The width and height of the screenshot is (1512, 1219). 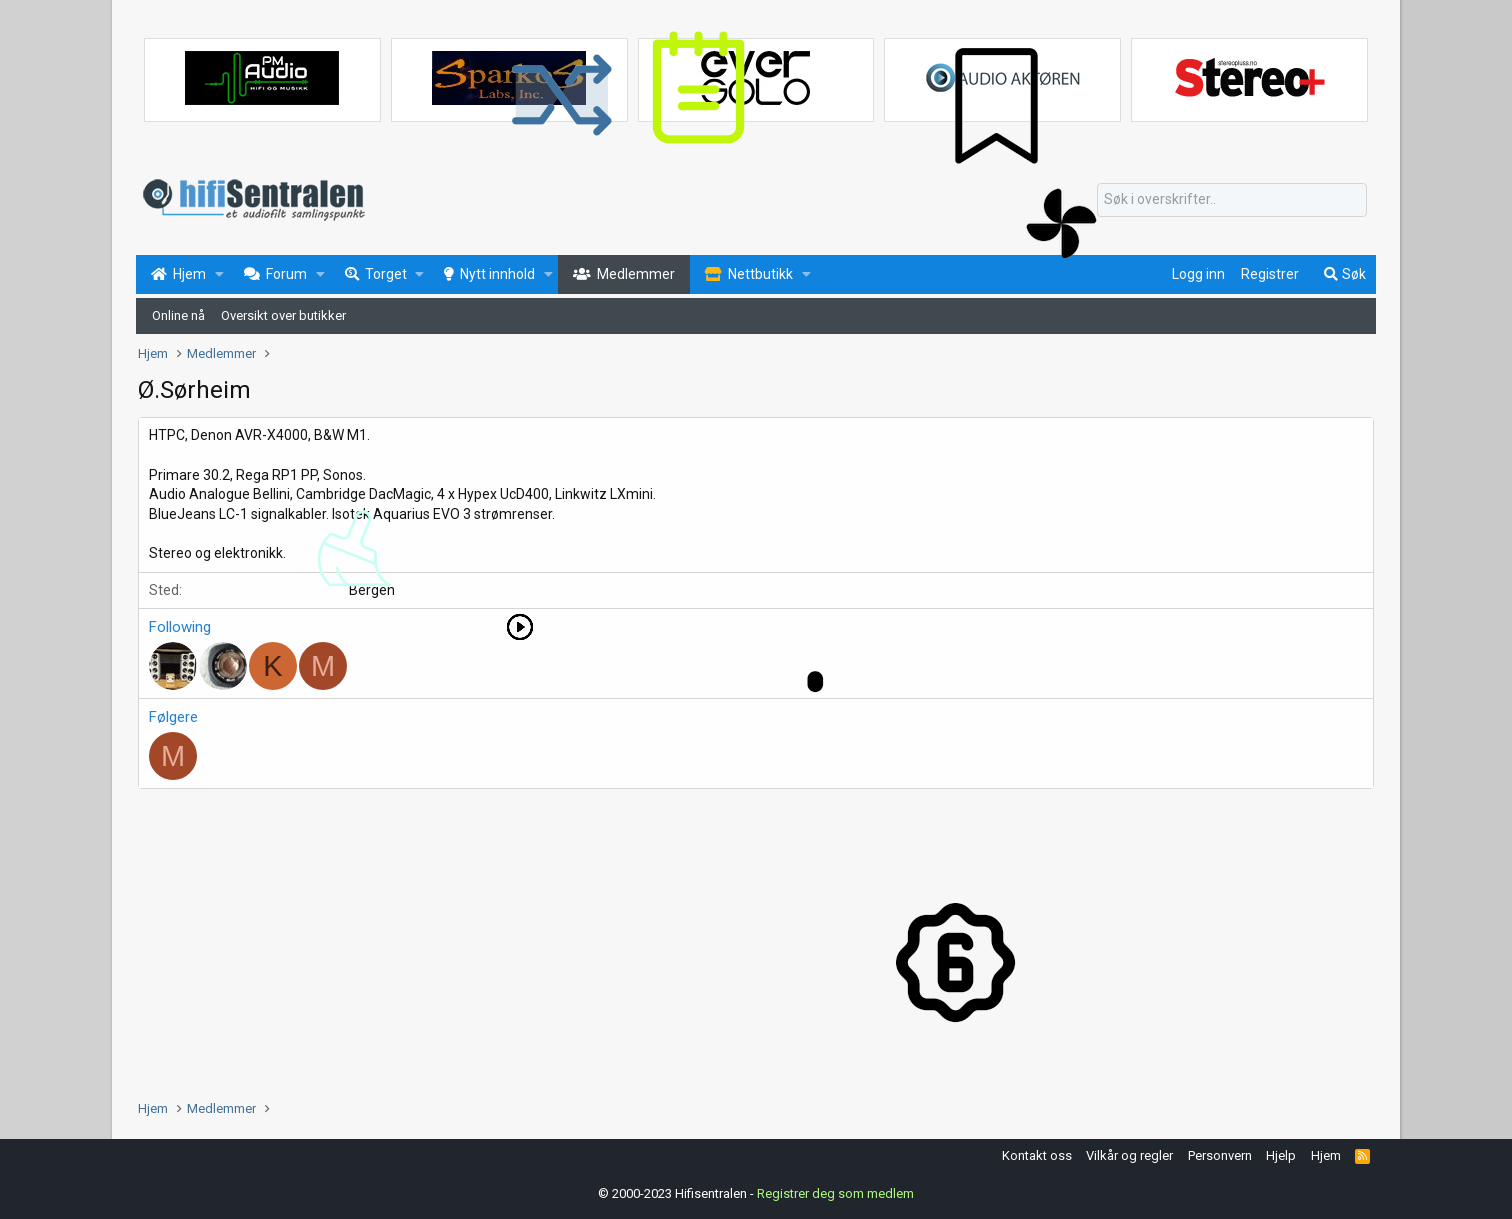 What do you see at coordinates (955, 962) in the screenshot?
I see `indicates rank or position number 6` at bounding box center [955, 962].